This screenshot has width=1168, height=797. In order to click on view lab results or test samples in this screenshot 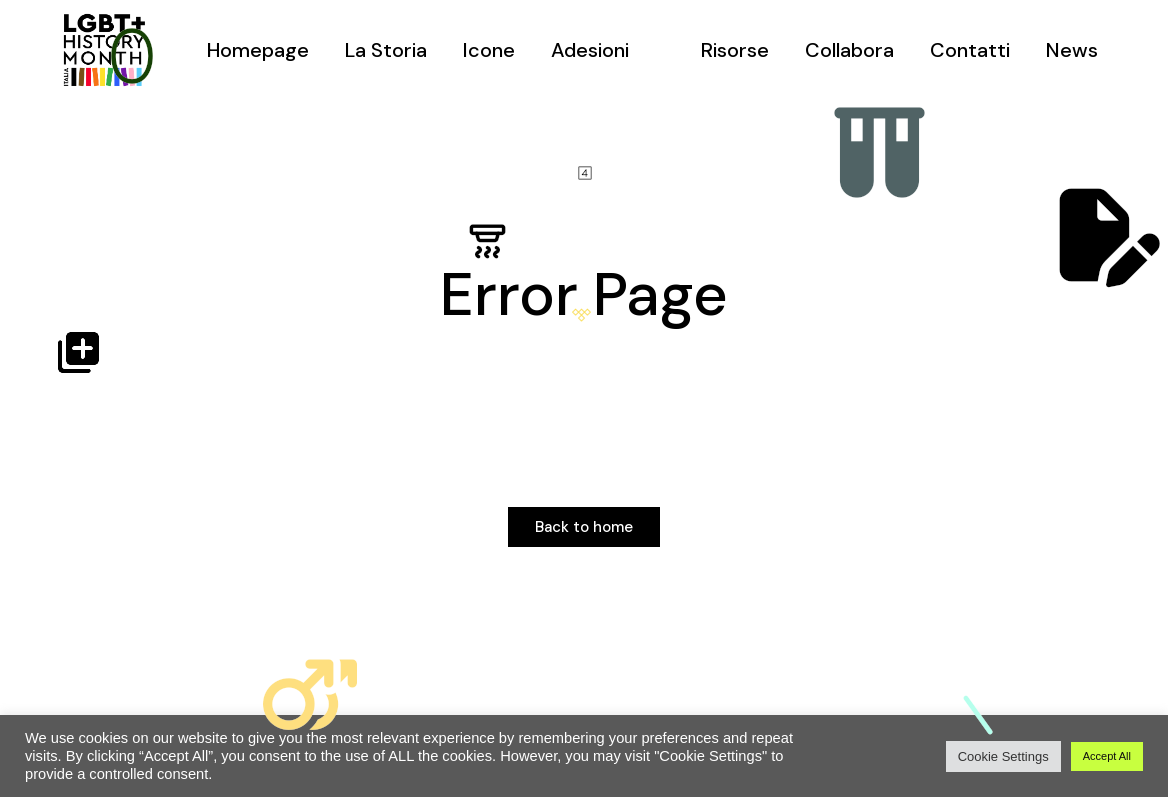, I will do `click(879, 152)`.